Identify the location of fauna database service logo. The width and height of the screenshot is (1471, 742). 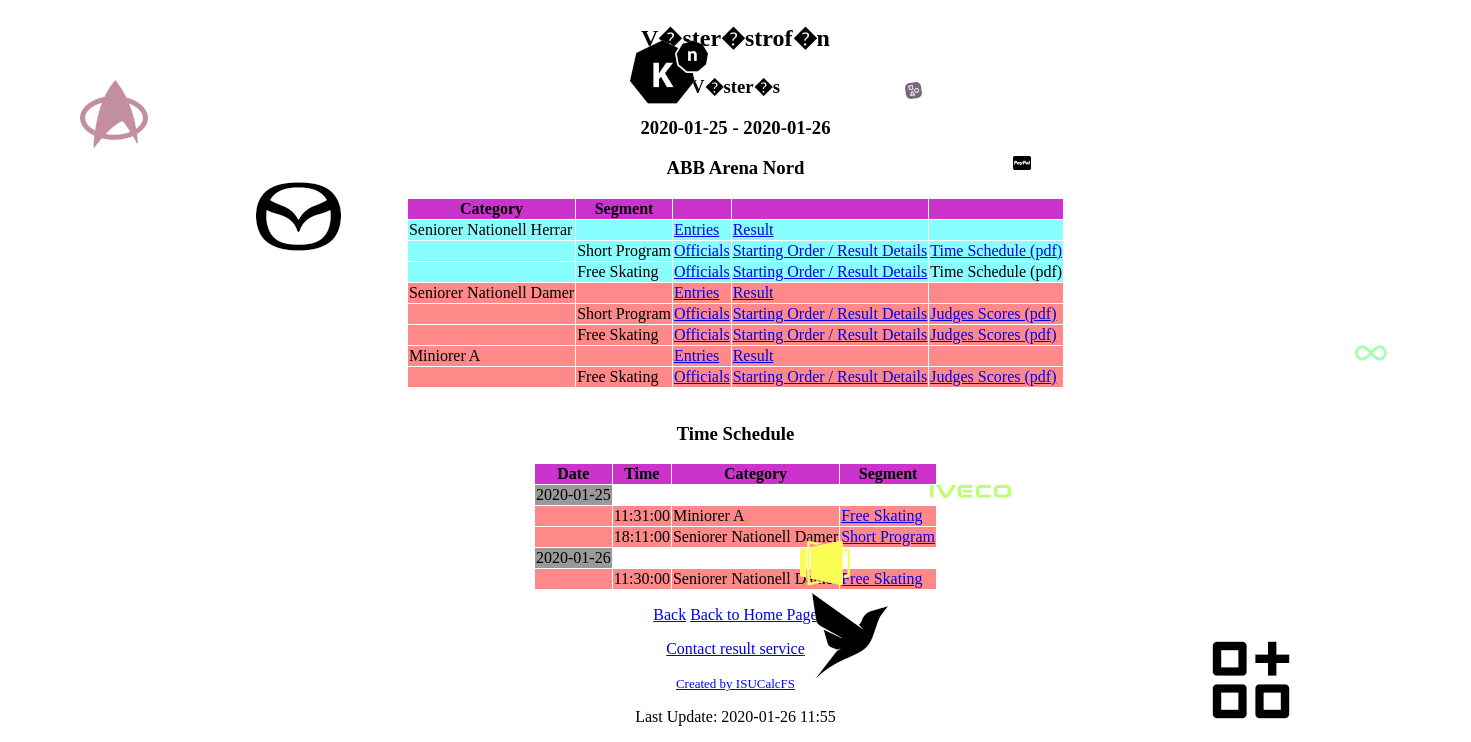
(850, 636).